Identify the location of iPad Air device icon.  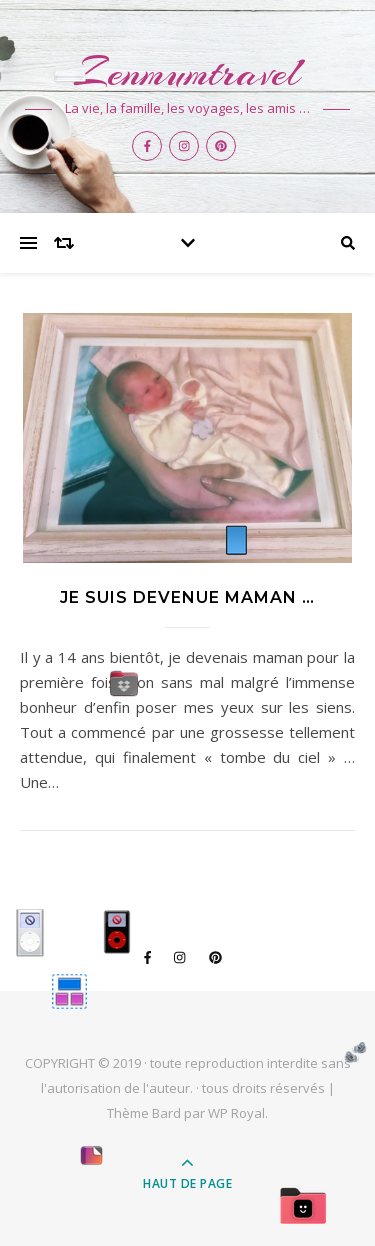
(236, 540).